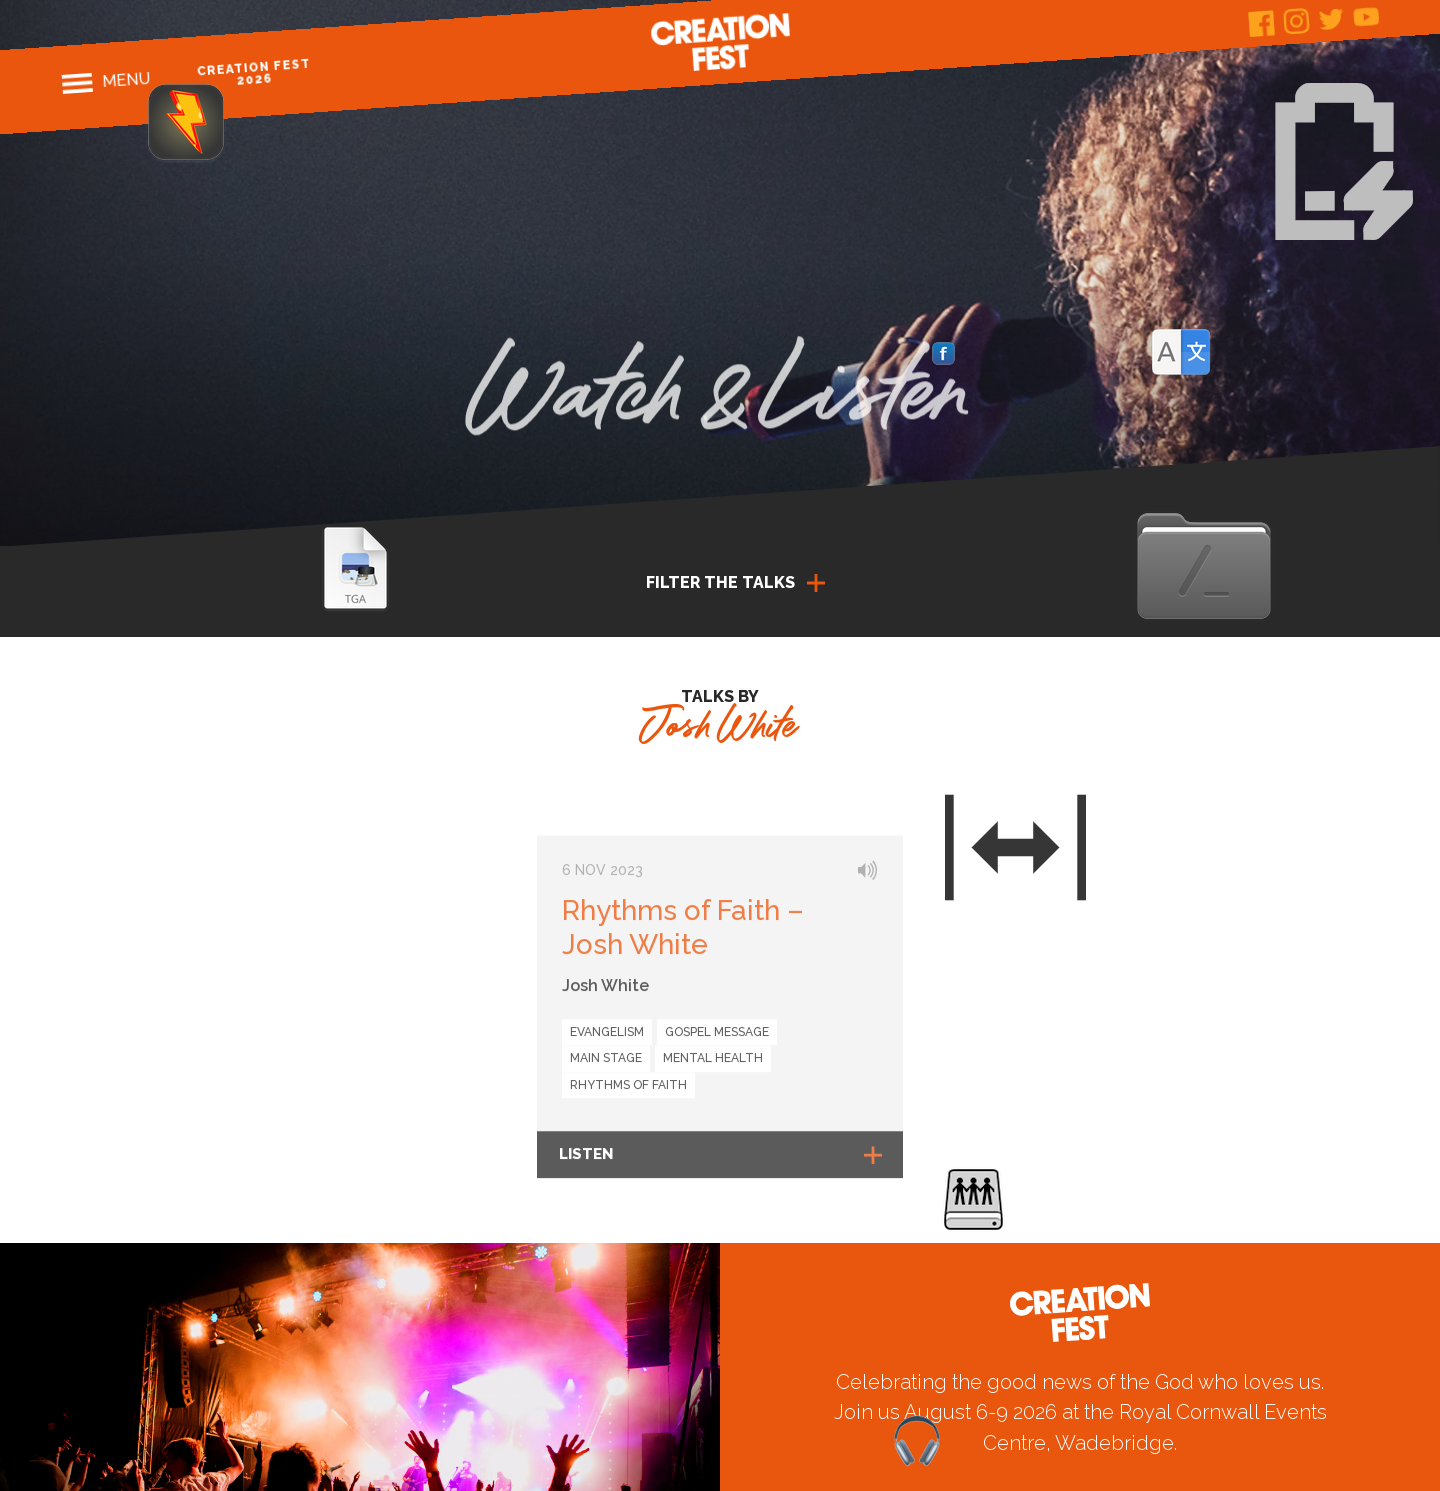  Describe the element at coordinates (355, 569) in the screenshot. I see `a TGA image file` at that location.